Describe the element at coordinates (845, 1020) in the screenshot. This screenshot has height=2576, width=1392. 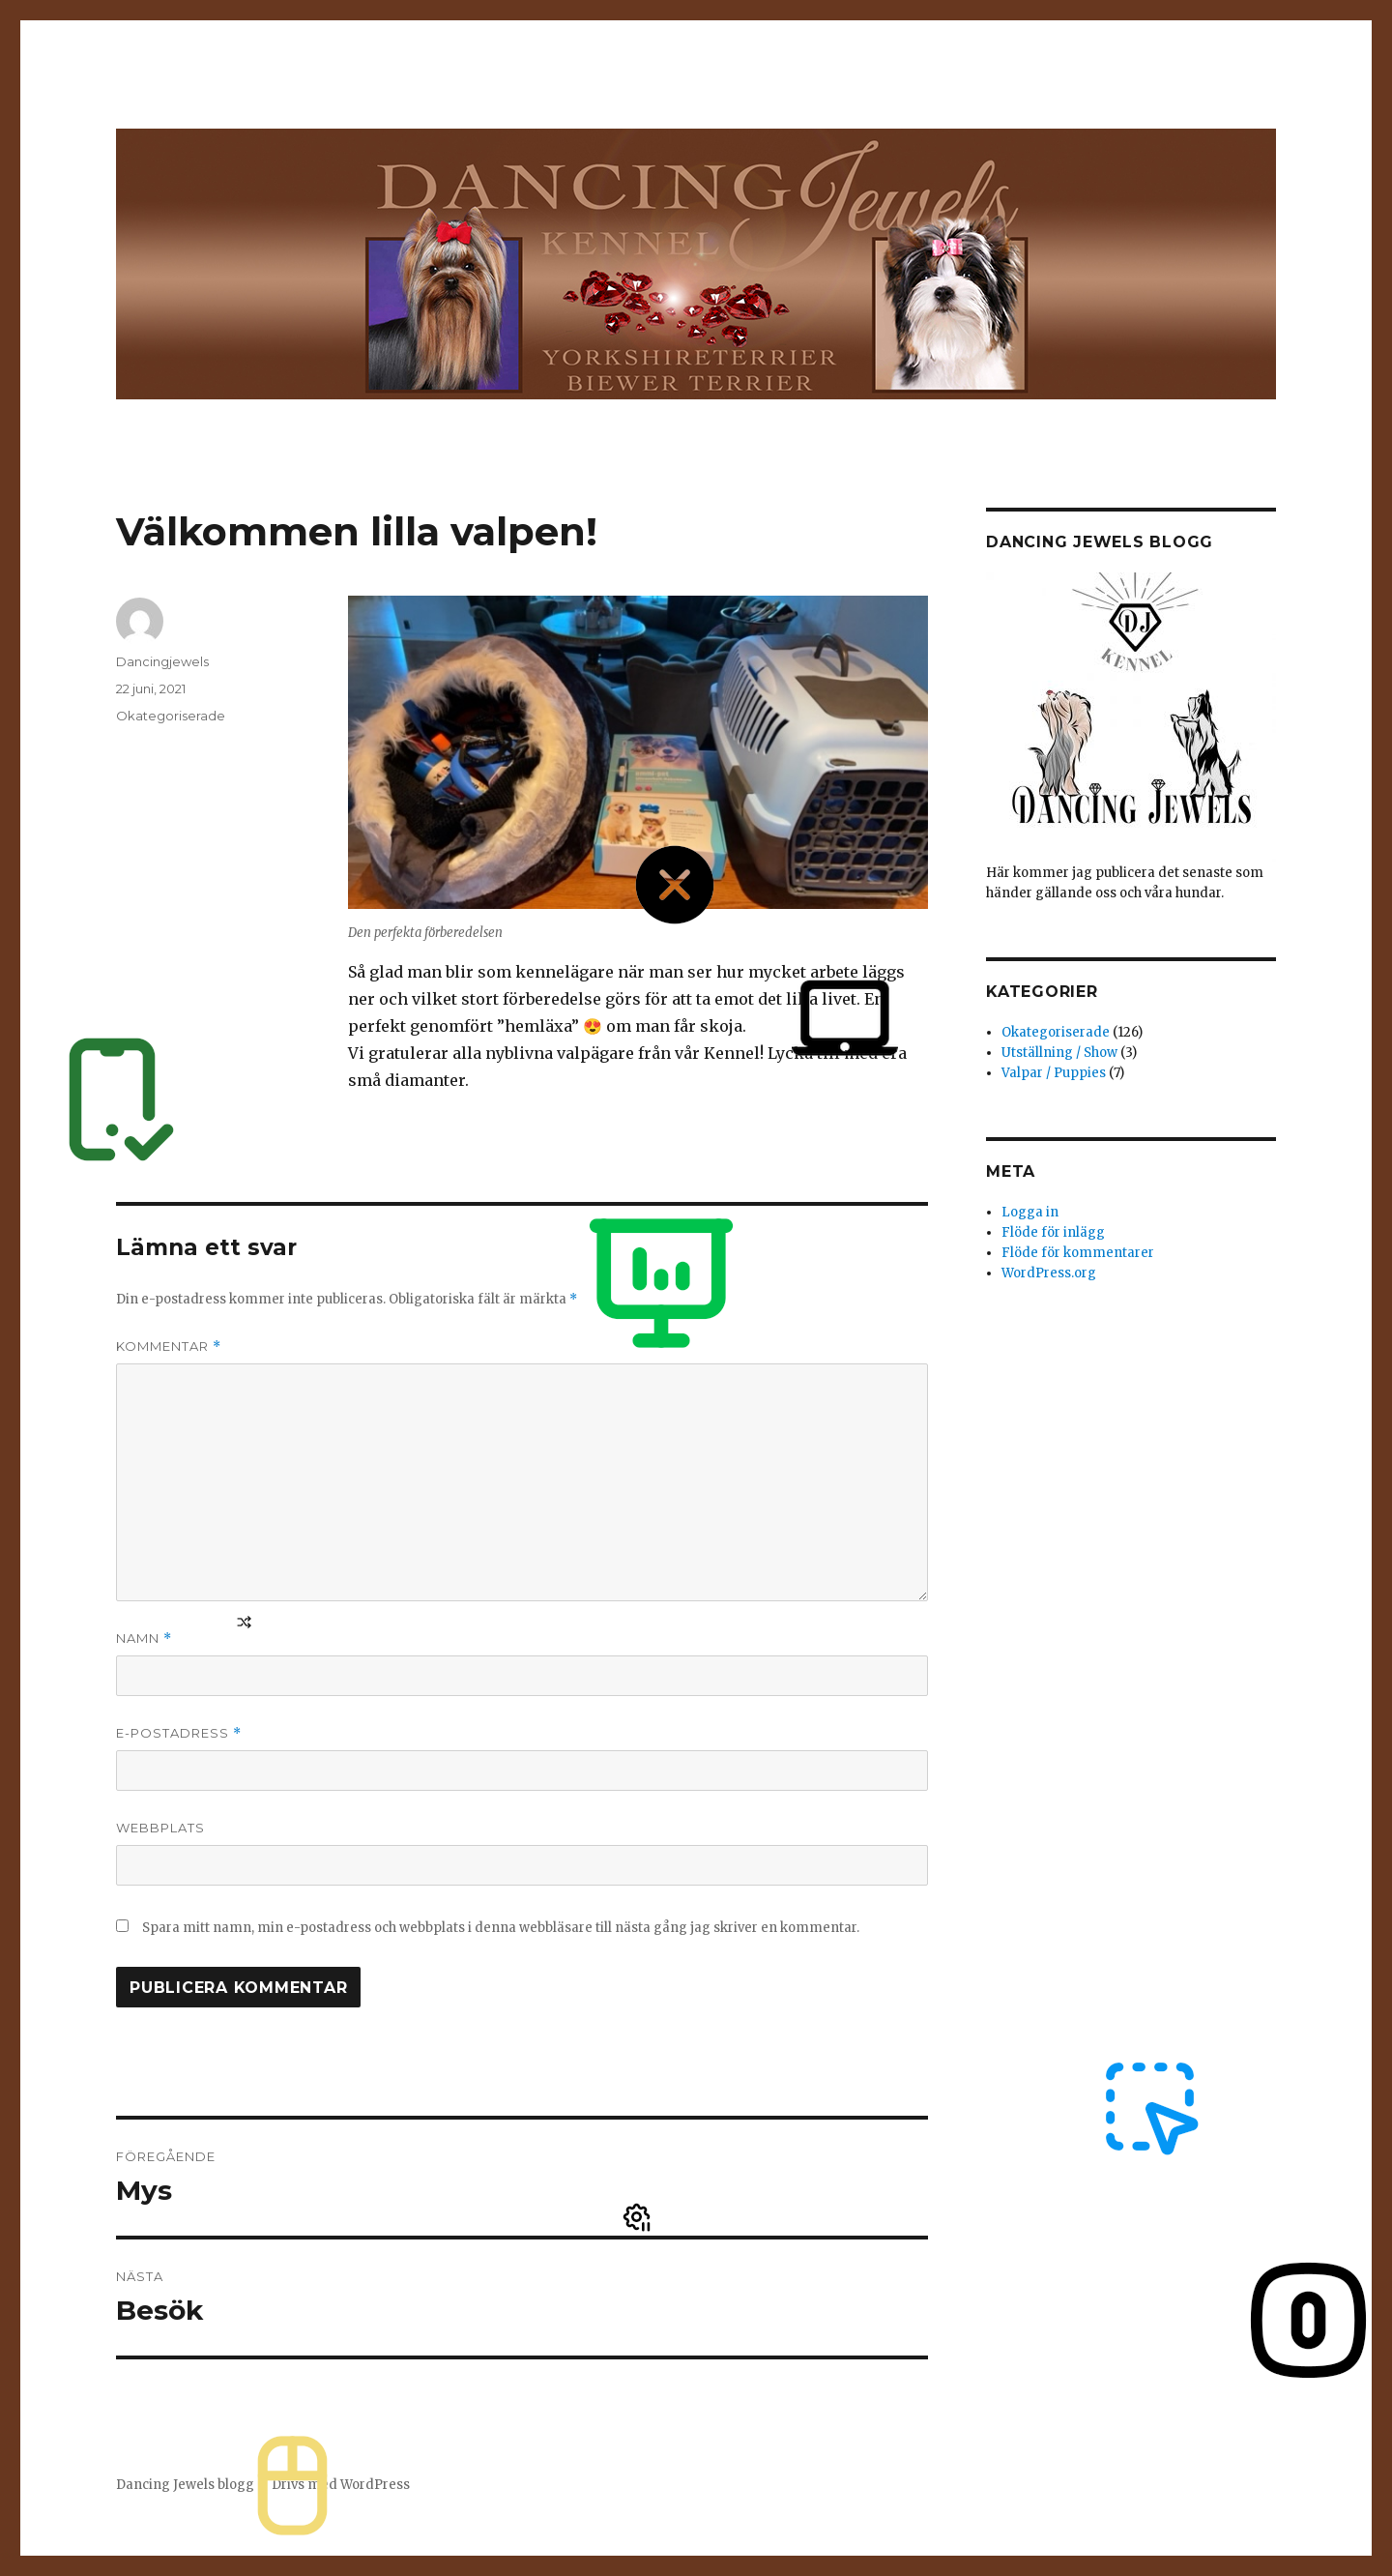
I see `access desktop or laptop view` at that location.